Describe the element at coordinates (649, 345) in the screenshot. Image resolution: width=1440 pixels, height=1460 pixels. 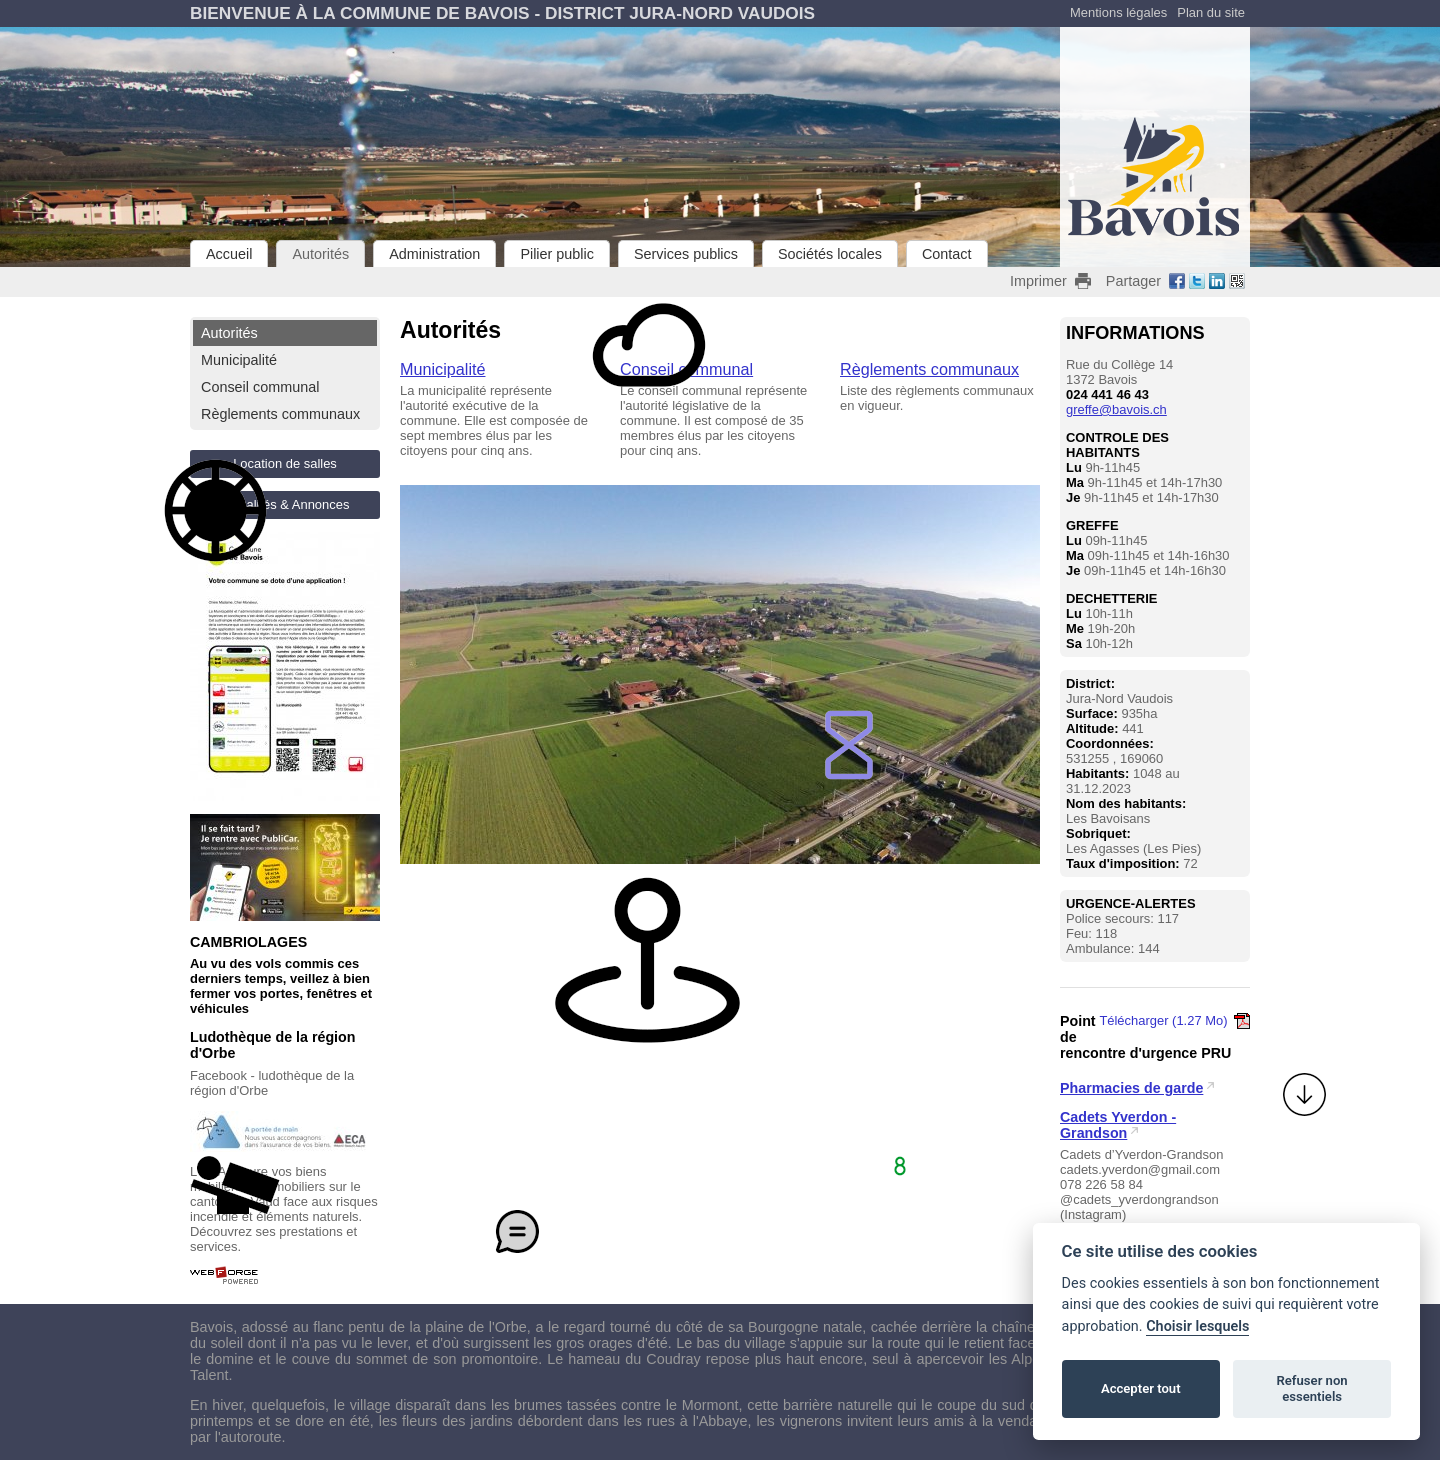
I see `access cloud storage` at that location.